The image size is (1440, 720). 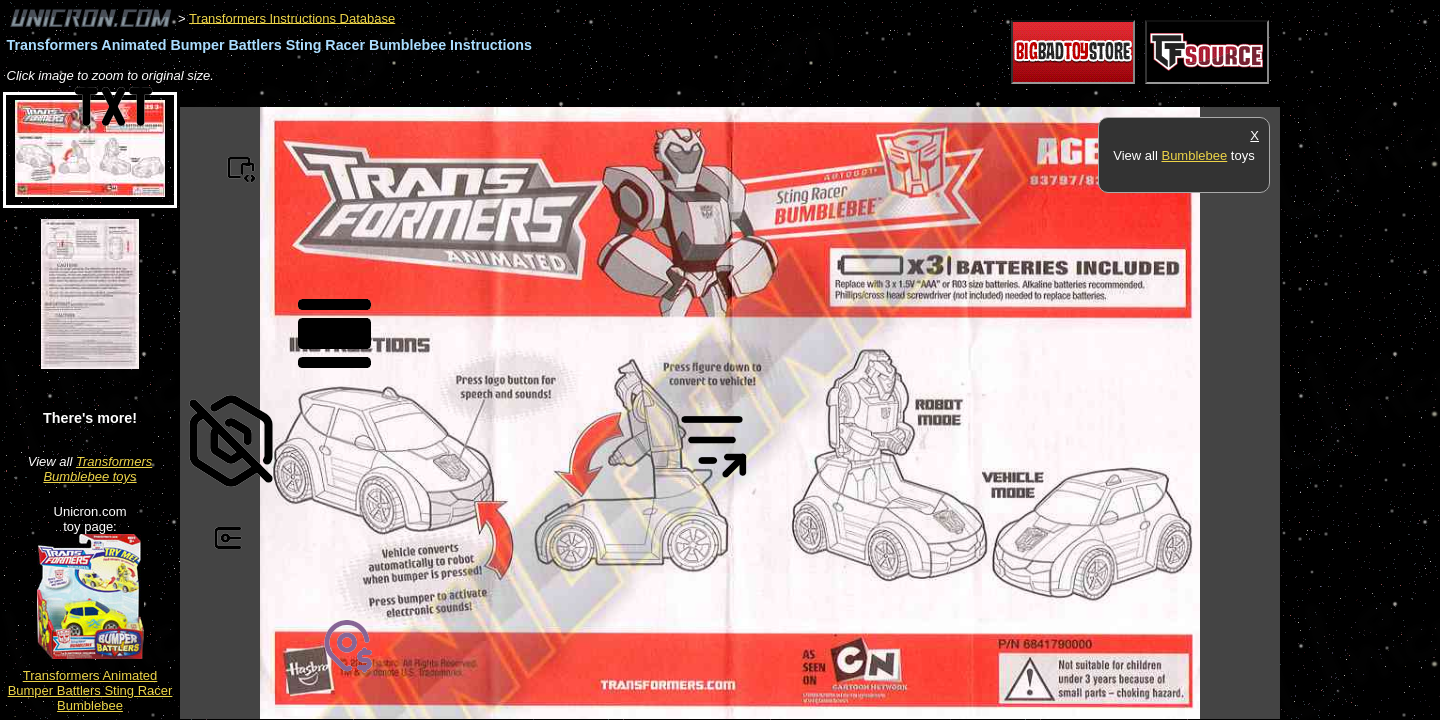 I want to click on share current filter settings, so click(x=712, y=440).